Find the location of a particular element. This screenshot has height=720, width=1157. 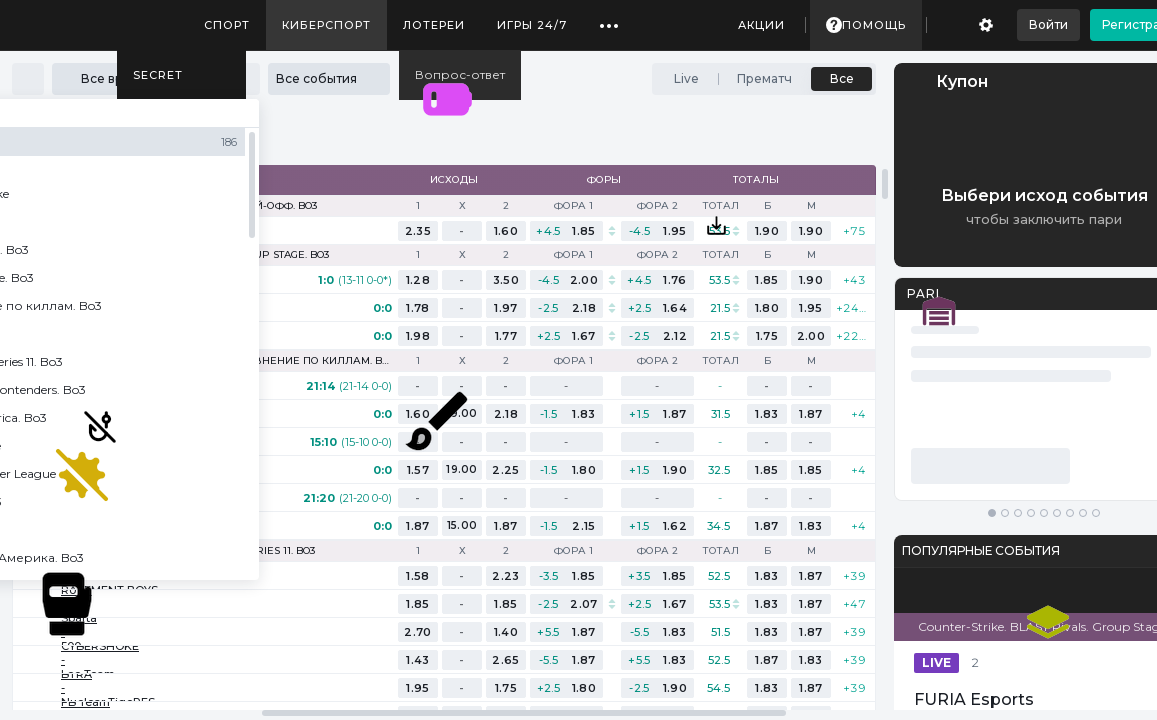

view stacked layers or items is located at coordinates (1048, 622).